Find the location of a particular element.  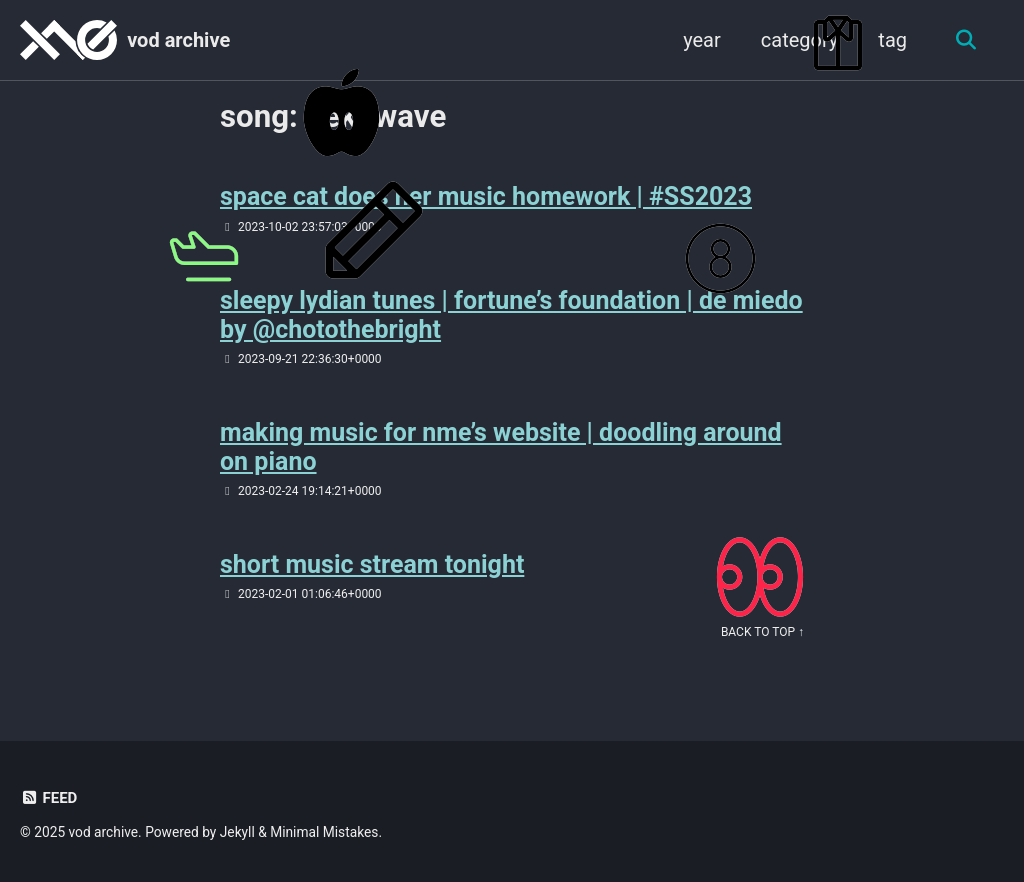

view nutrition information is located at coordinates (341, 112).